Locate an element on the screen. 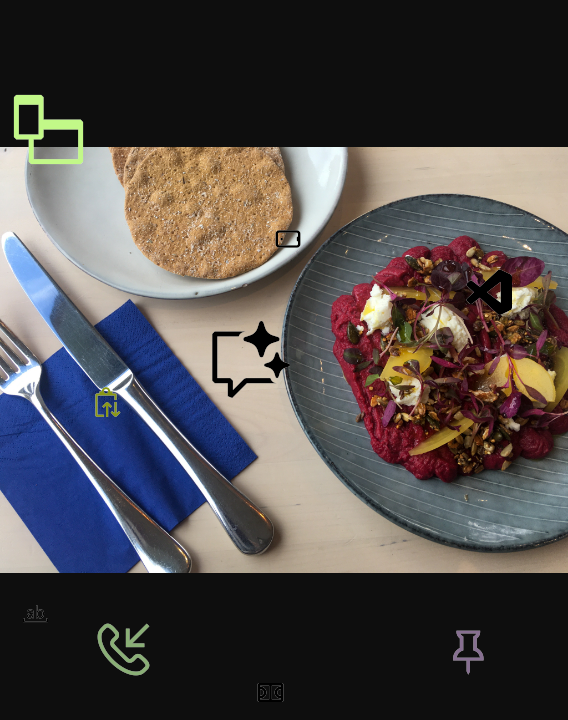  toggle whole word search matching is located at coordinates (35, 613).